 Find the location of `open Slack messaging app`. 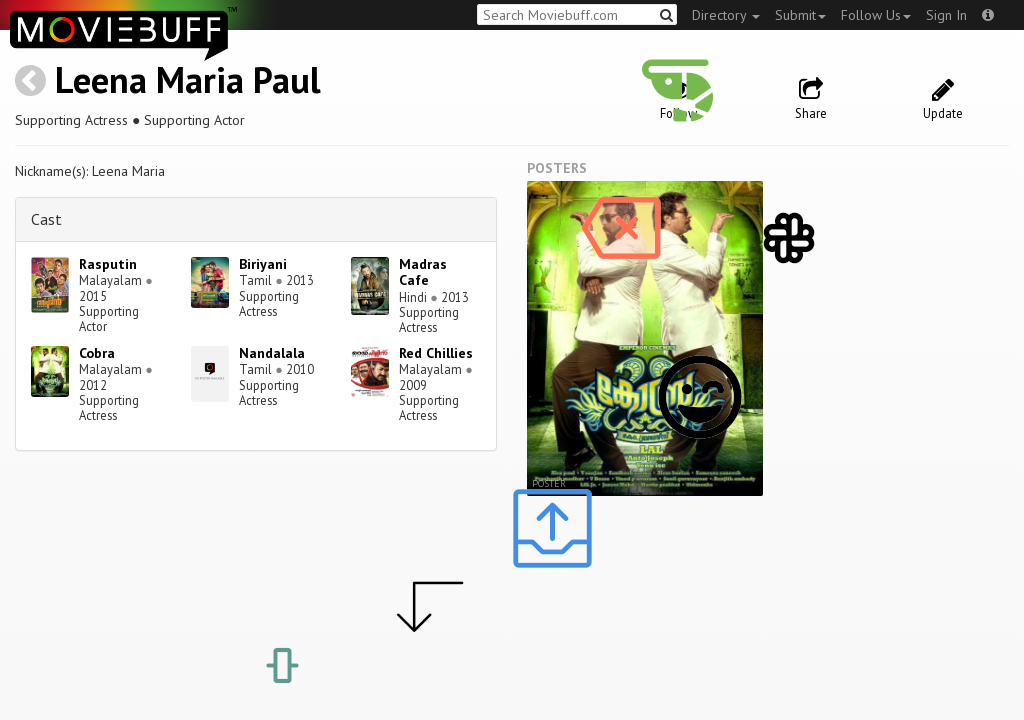

open Slack messaging app is located at coordinates (789, 238).